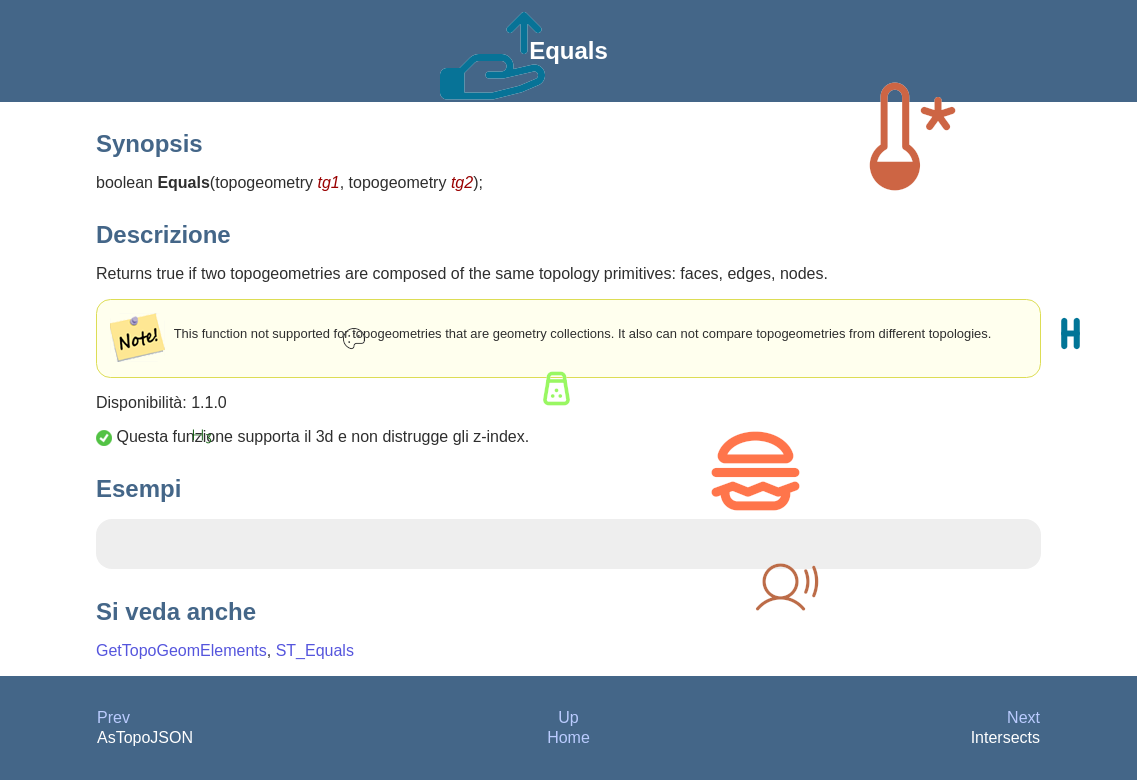 The width and height of the screenshot is (1137, 784). What do you see at coordinates (1070, 333) in the screenshot?
I see `indicates H or HSPA mobile network connection` at bounding box center [1070, 333].